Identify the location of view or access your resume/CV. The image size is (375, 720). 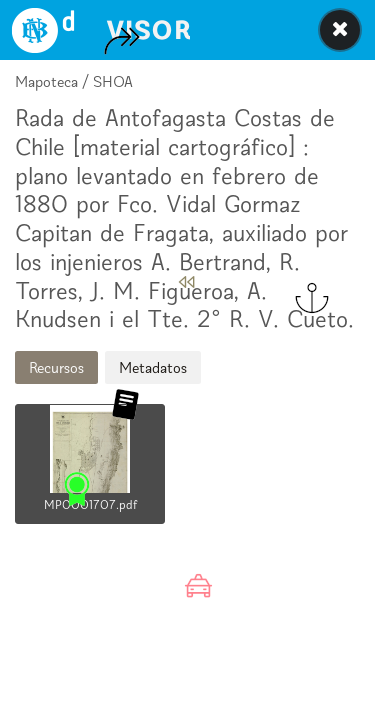
(125, 404).